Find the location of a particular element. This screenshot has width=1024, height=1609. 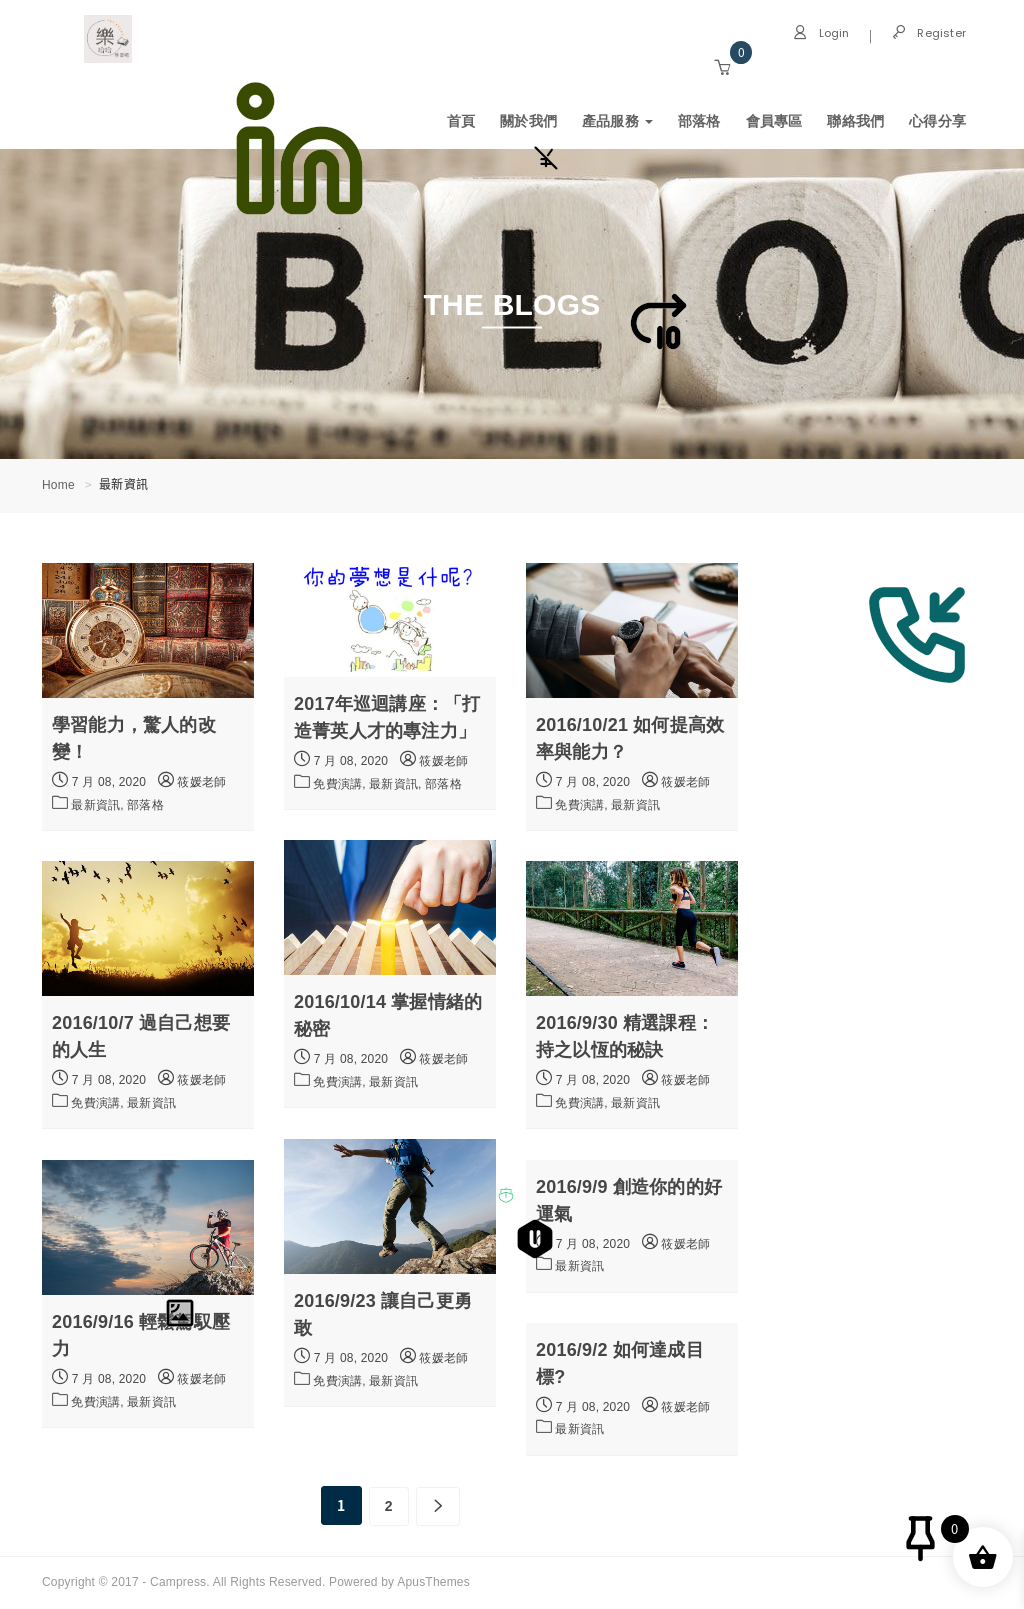

connect with linkedin is located at coordinates (299, 151).